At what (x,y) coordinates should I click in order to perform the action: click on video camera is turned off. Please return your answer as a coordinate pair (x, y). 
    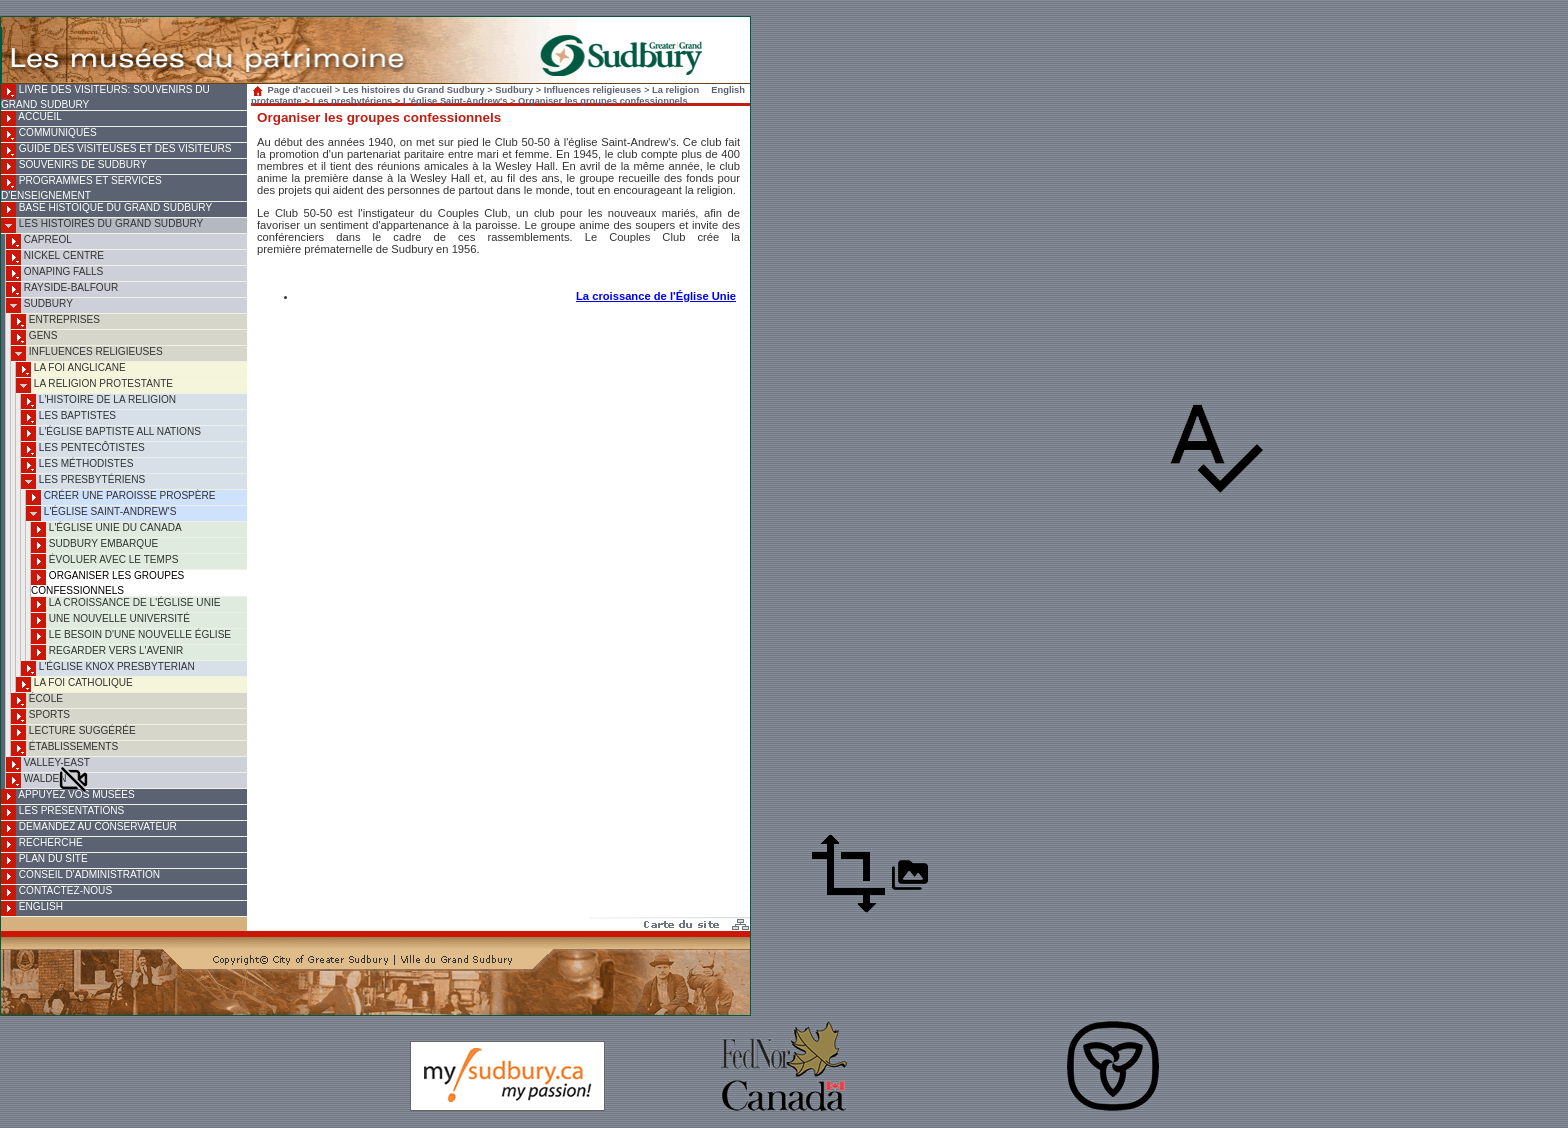
    Looking at the image, I should click on (73, 779).